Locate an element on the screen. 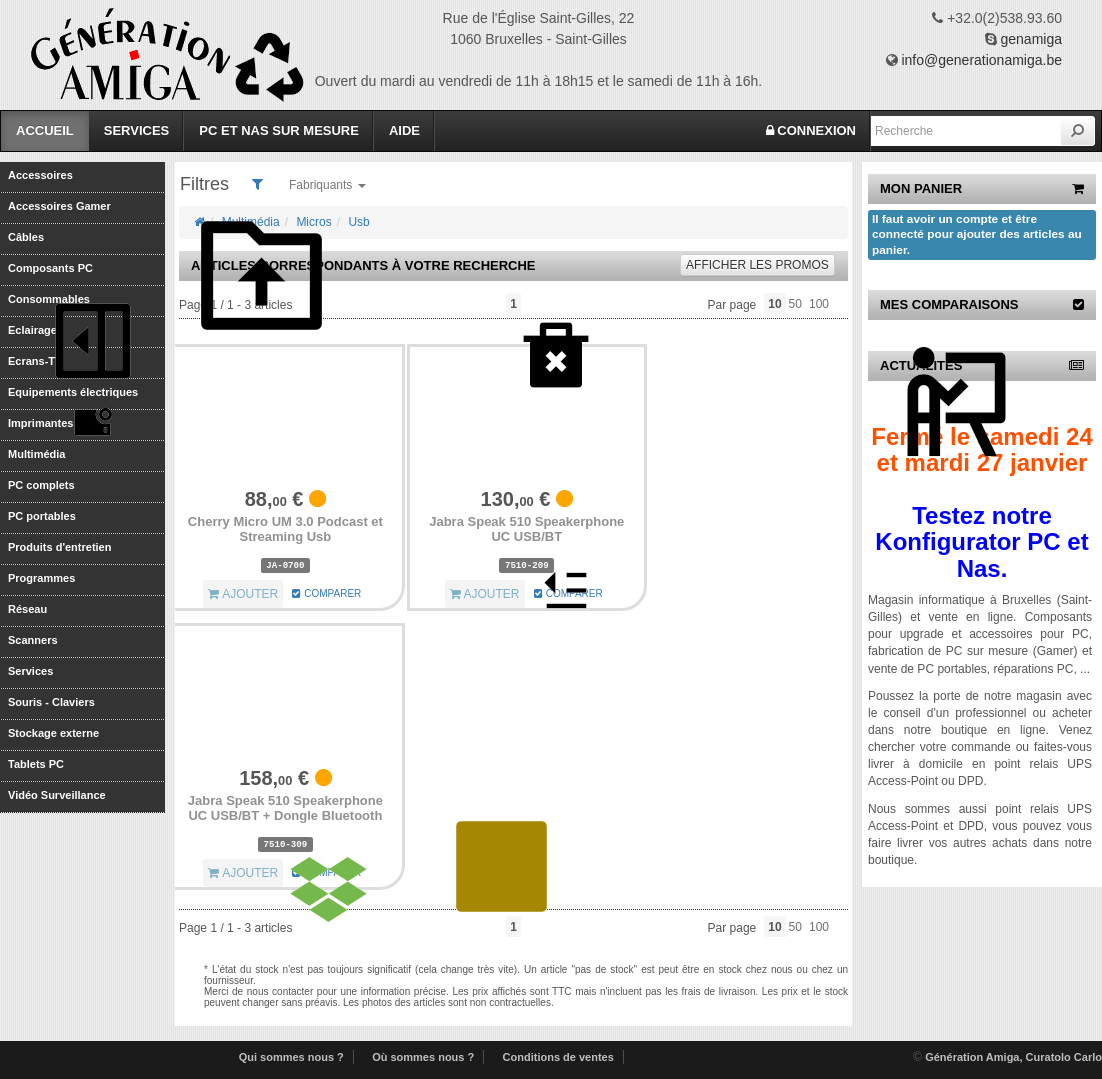  an unchecked or empty checkbox state is located at coordinates (501, 866).